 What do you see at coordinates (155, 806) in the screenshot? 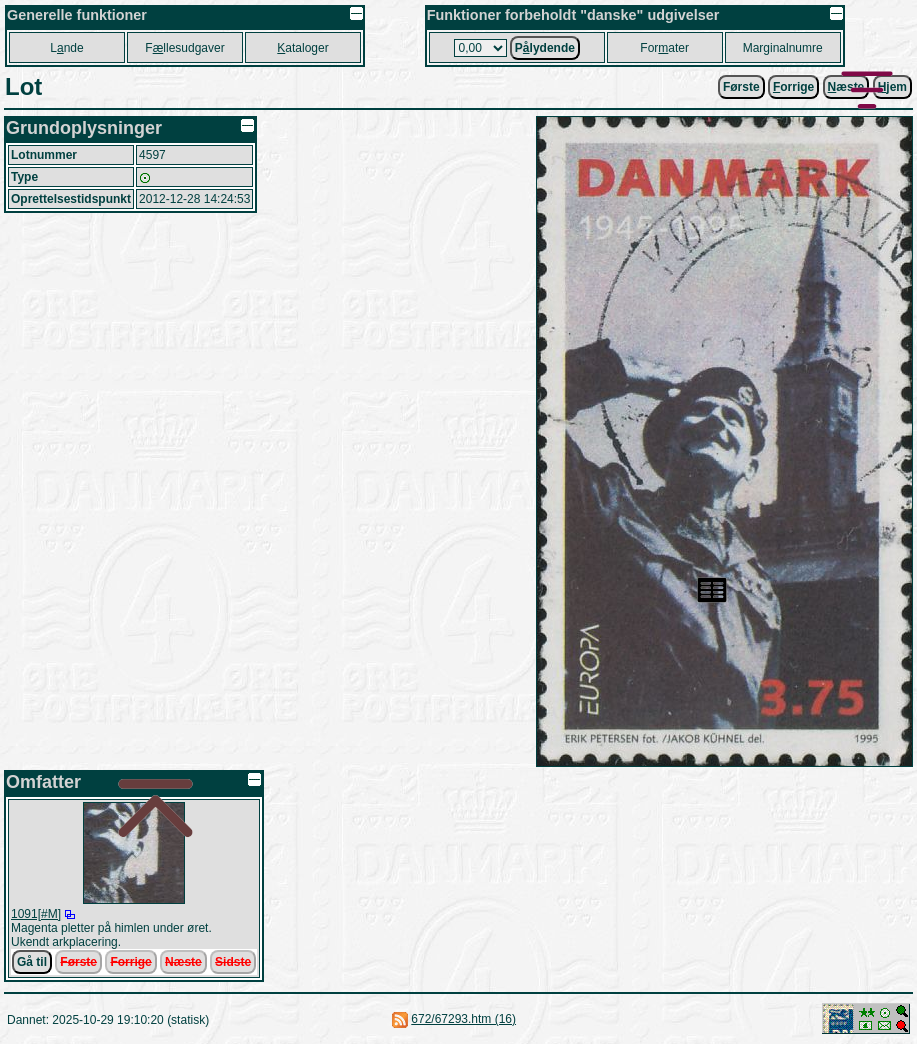
I see `collapse or minimize a section` at bounding box center [155, 806].